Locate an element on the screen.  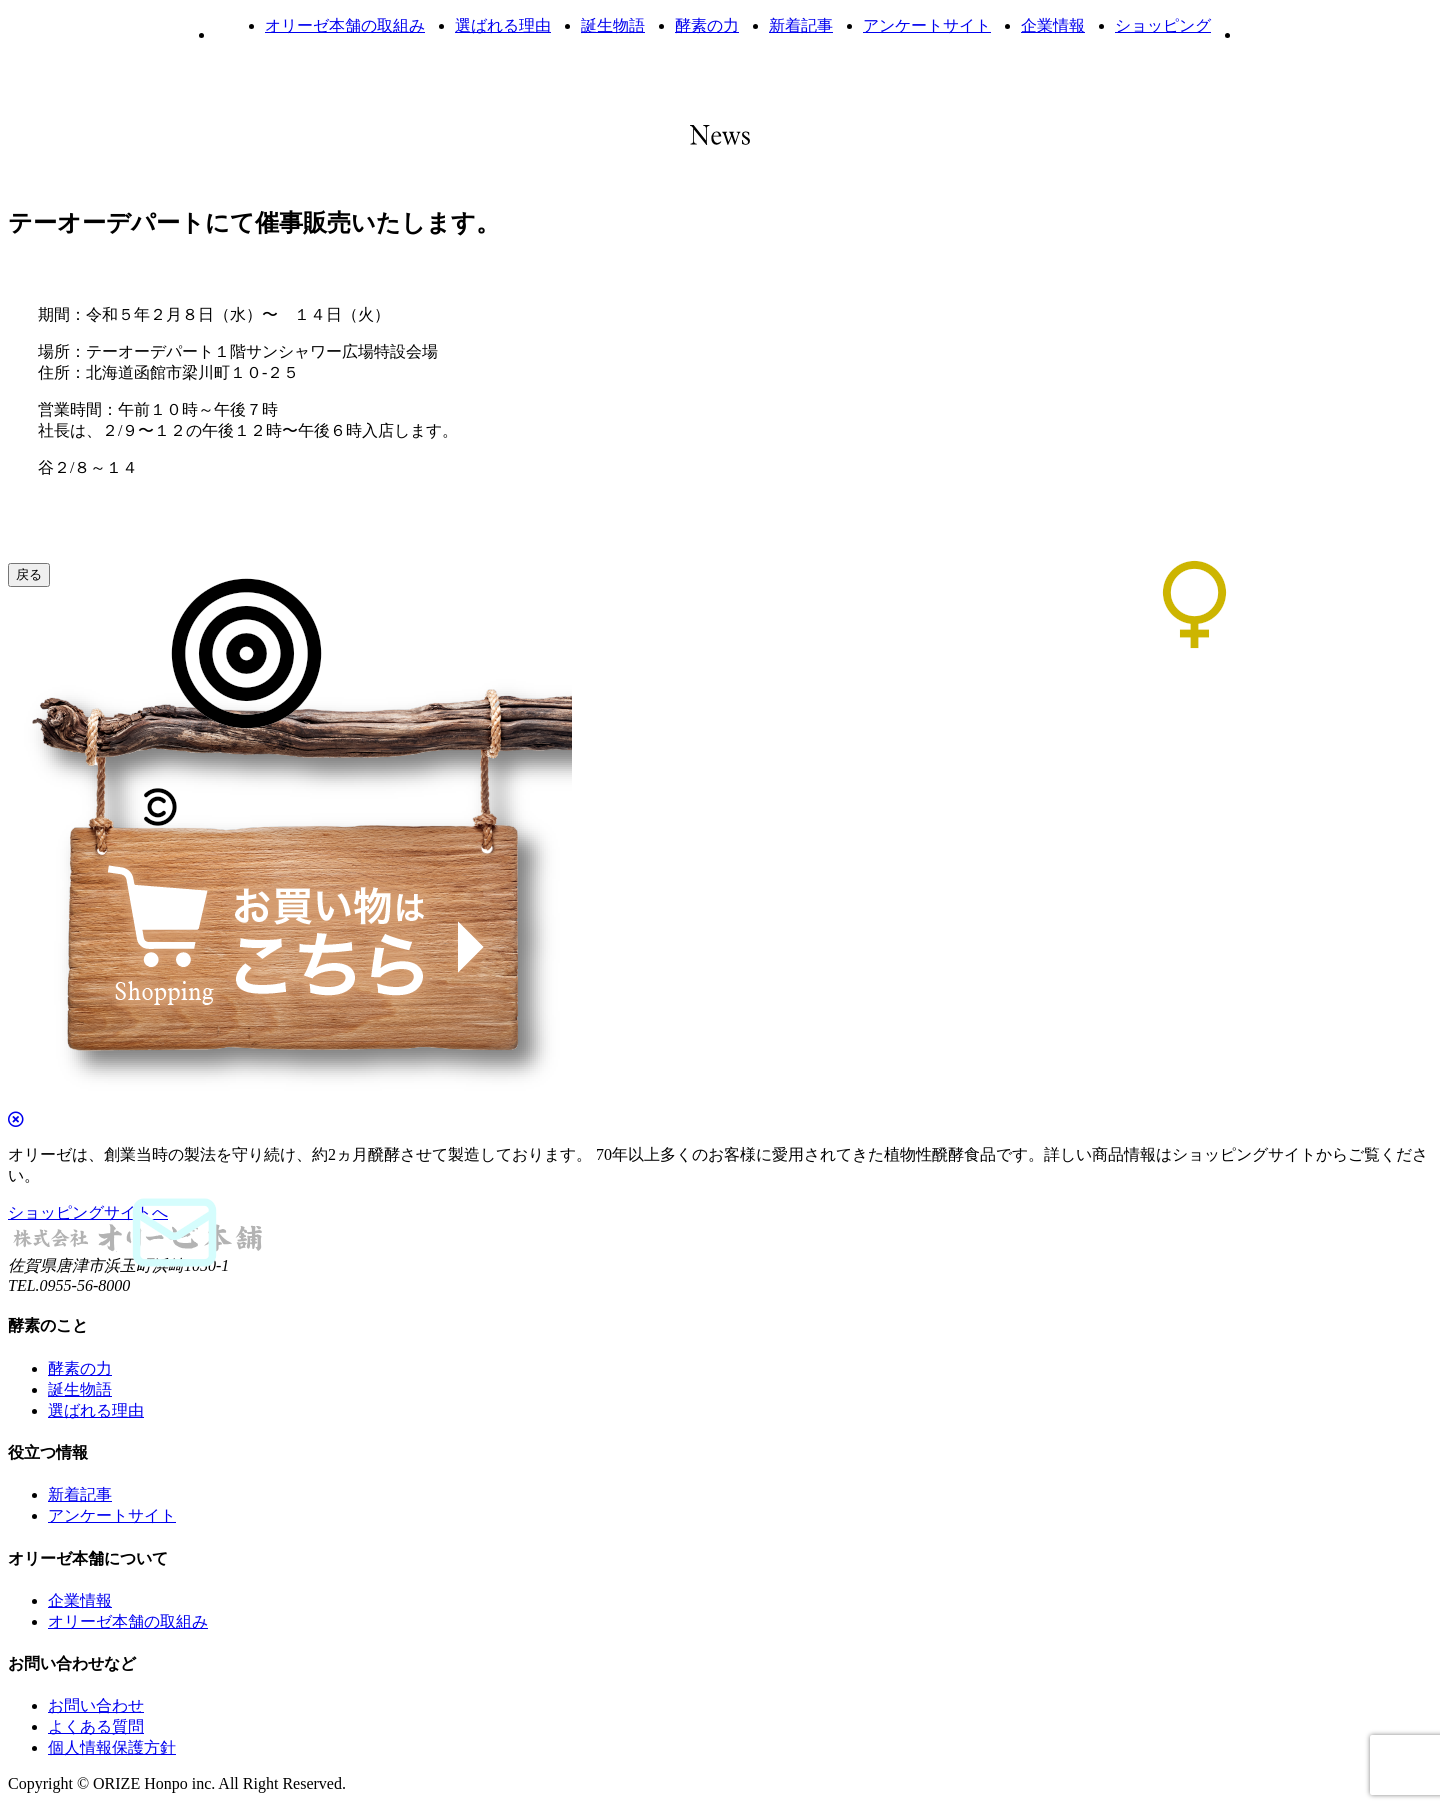
set a goal or target is located at coordinates (246, 653).